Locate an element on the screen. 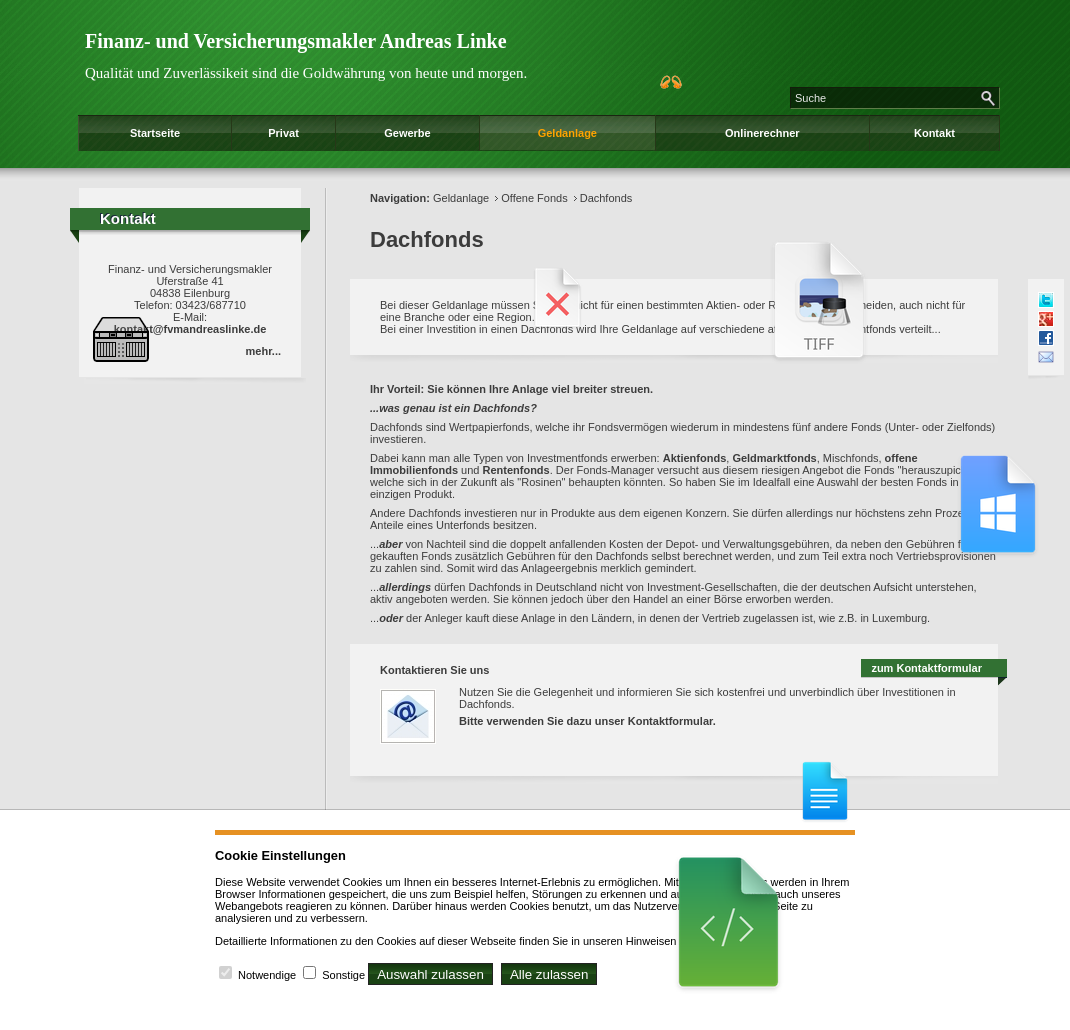  a windows executable file (.exe) is located at coordinates (998, 506).